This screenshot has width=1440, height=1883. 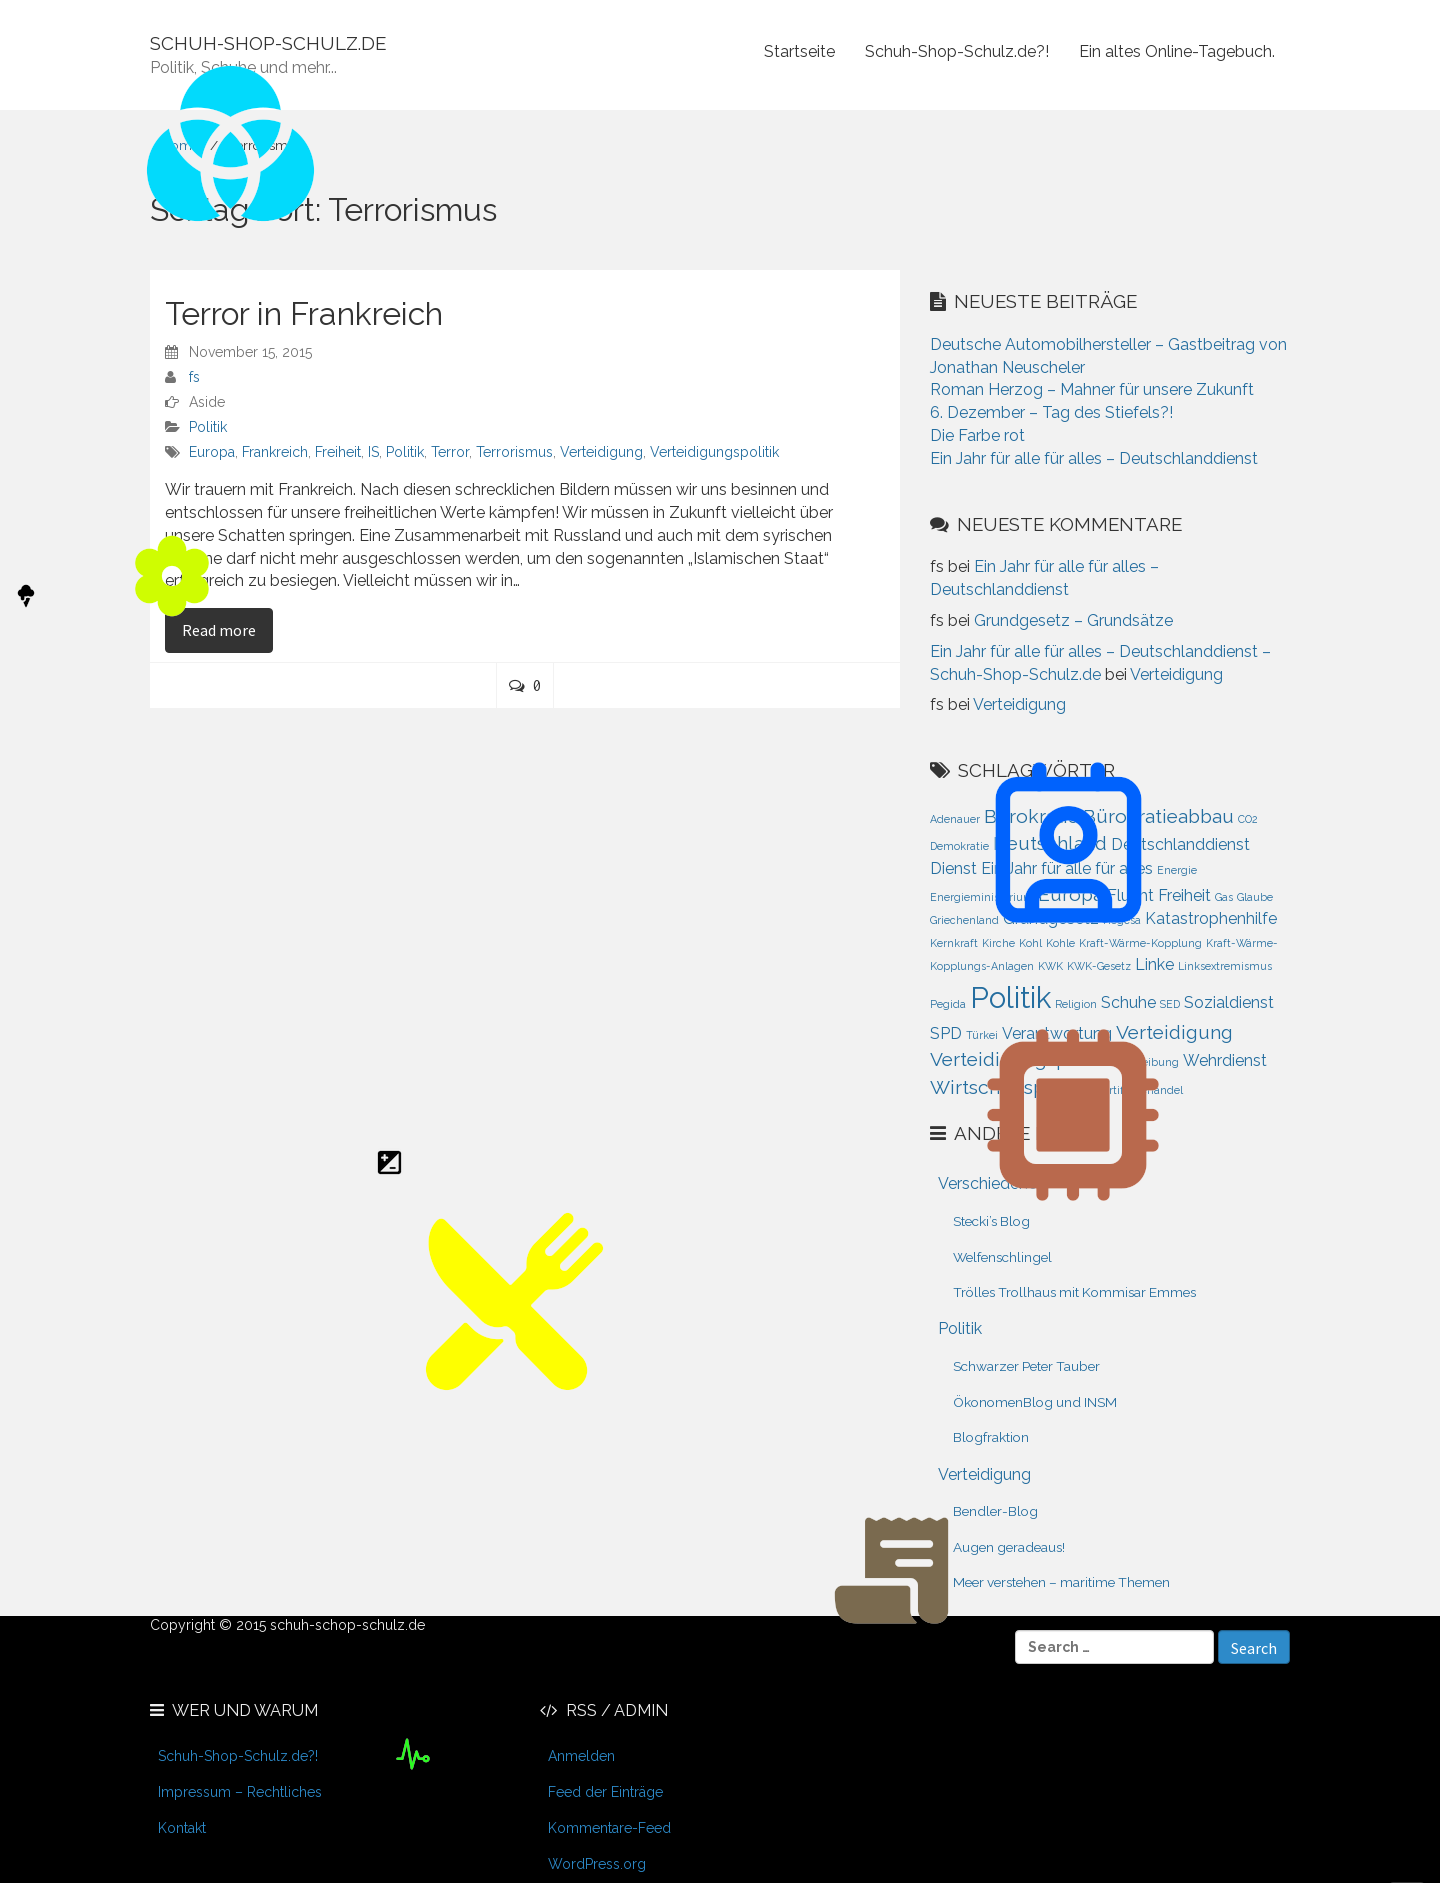 What do you see at coordinates (891, 1570) in the screenshot?
I see `view purchase receipt or transaction history` at bounding box center [891, 1570].